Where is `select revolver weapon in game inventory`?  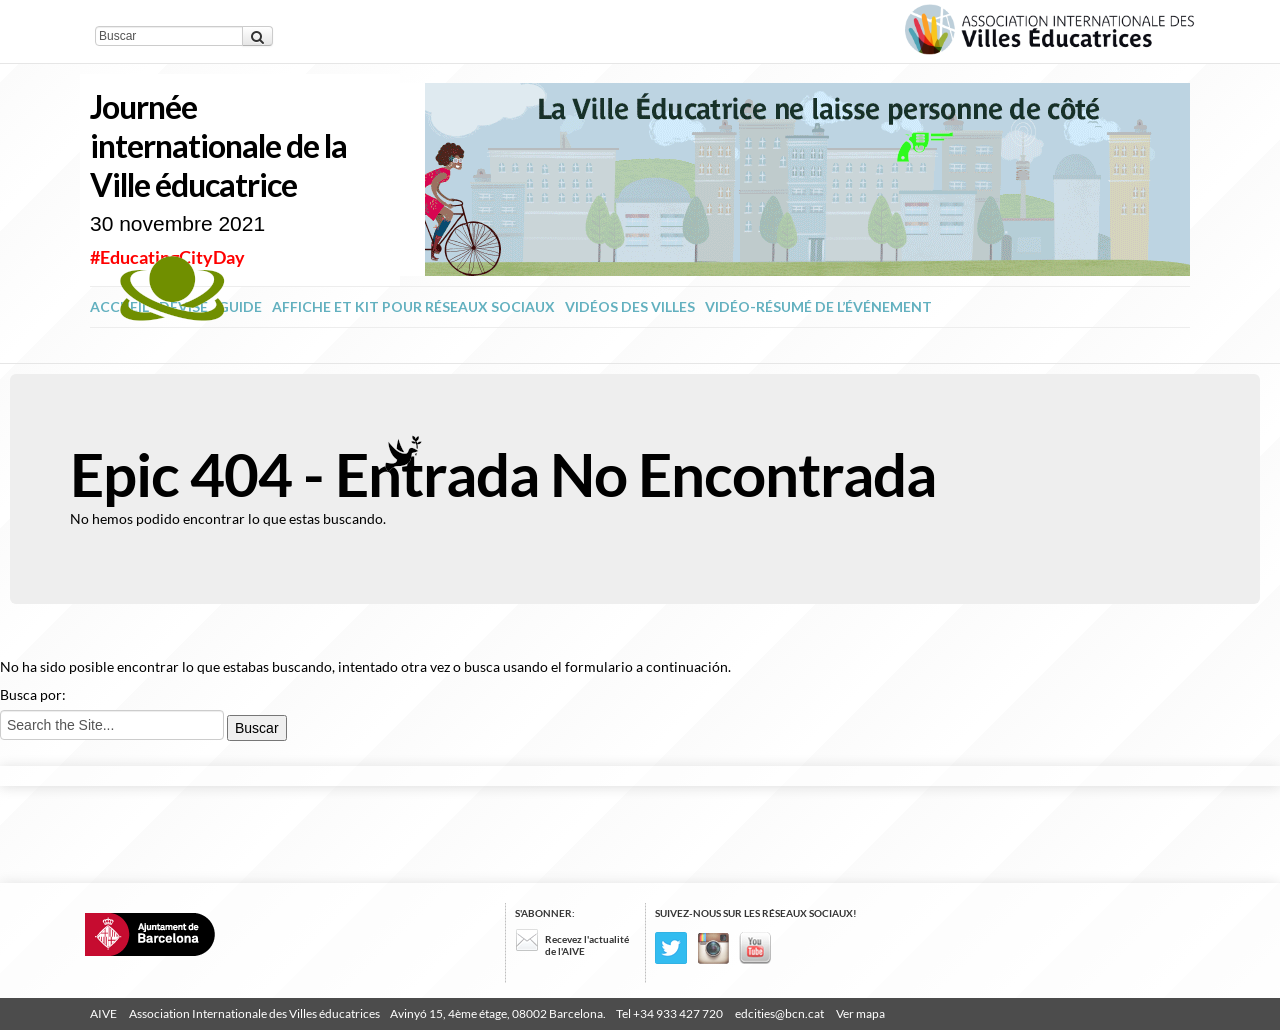
select revolver weapon in game inventory is located at coordinates (925, 147).